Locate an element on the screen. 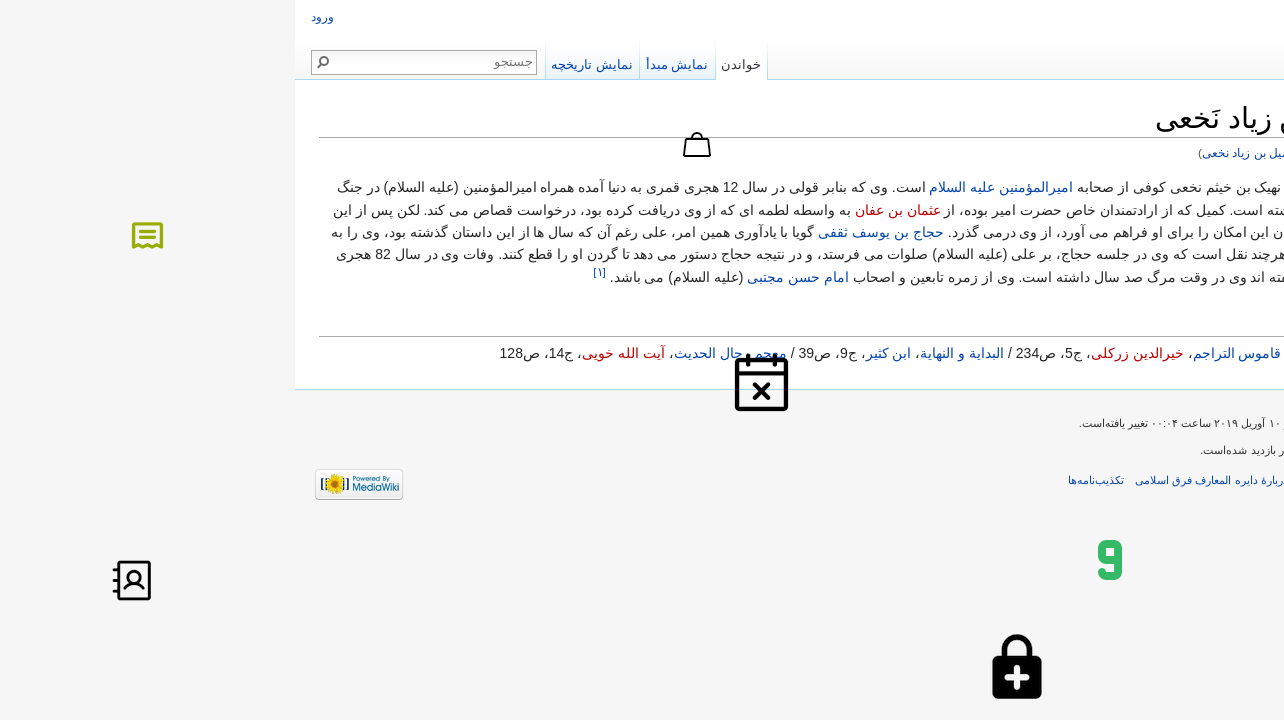 The image size is (1284, 720). indicates item number 9 in a list or sequence is located at coordinates (1110, 560).